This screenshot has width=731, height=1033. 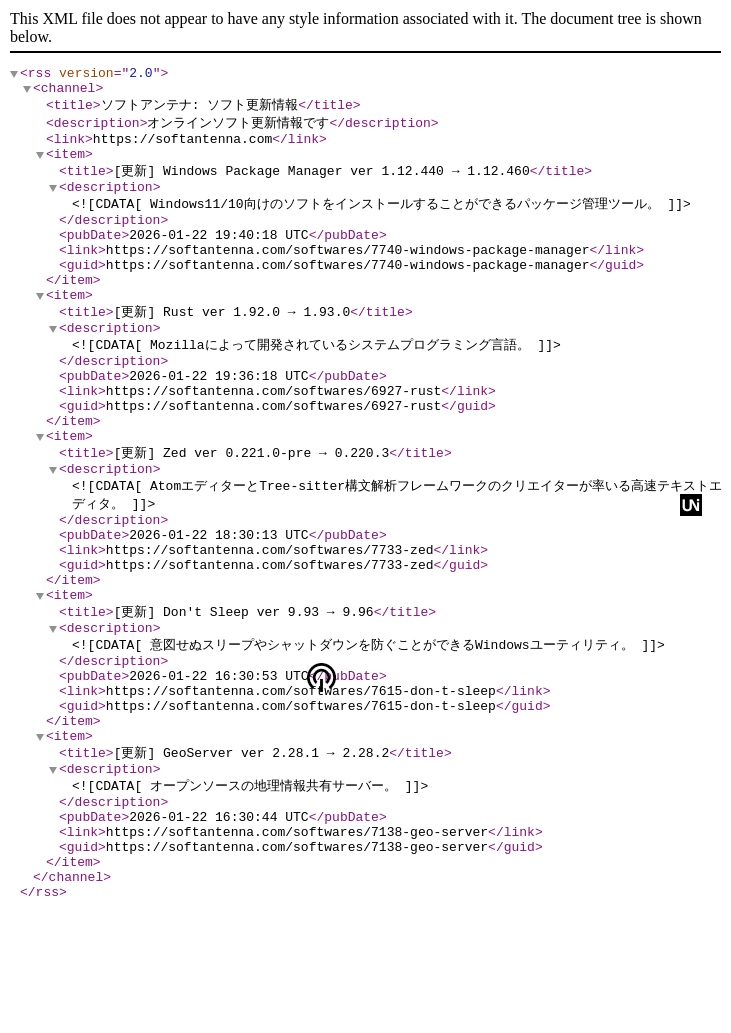 What do you see at coordinates (321, 677) in the screenshot?
I see `indicates network signal or broadcast strength` at bounding box center [321, 677].